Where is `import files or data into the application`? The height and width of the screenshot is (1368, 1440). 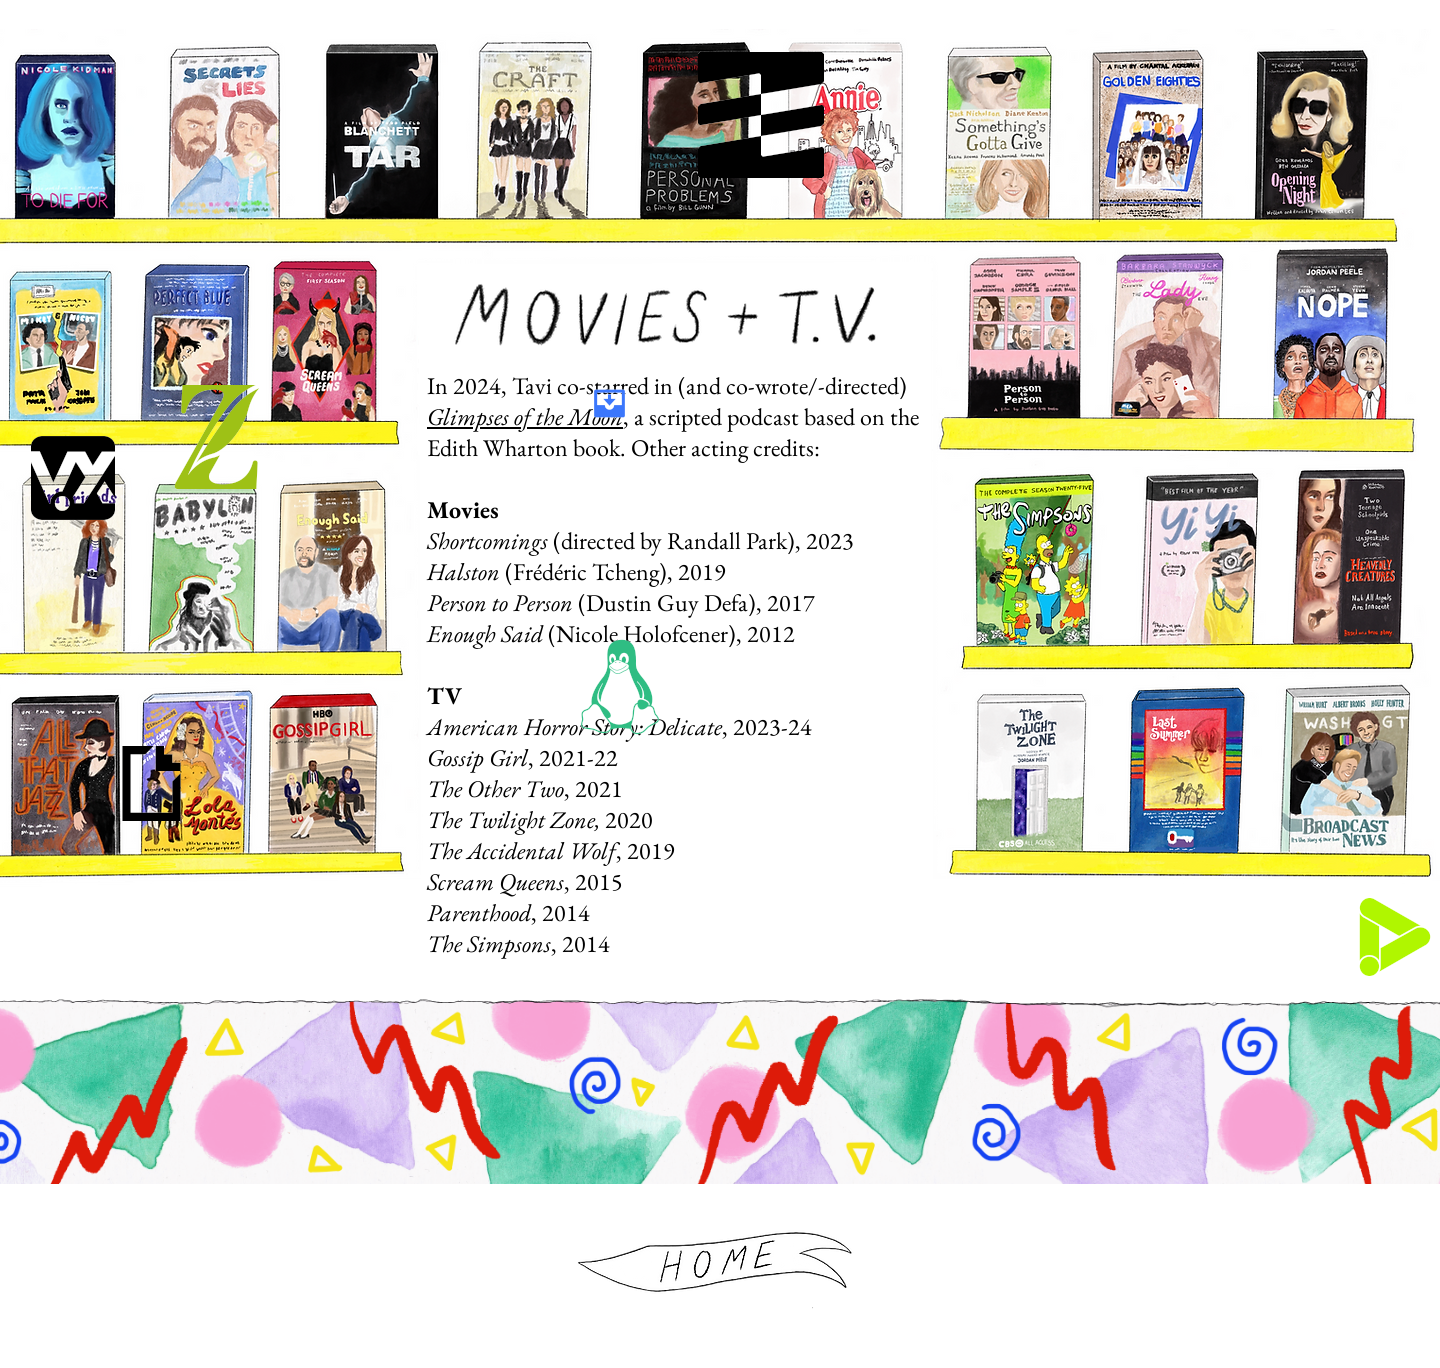
import files or data into the application is located at coordinates (609, 403).